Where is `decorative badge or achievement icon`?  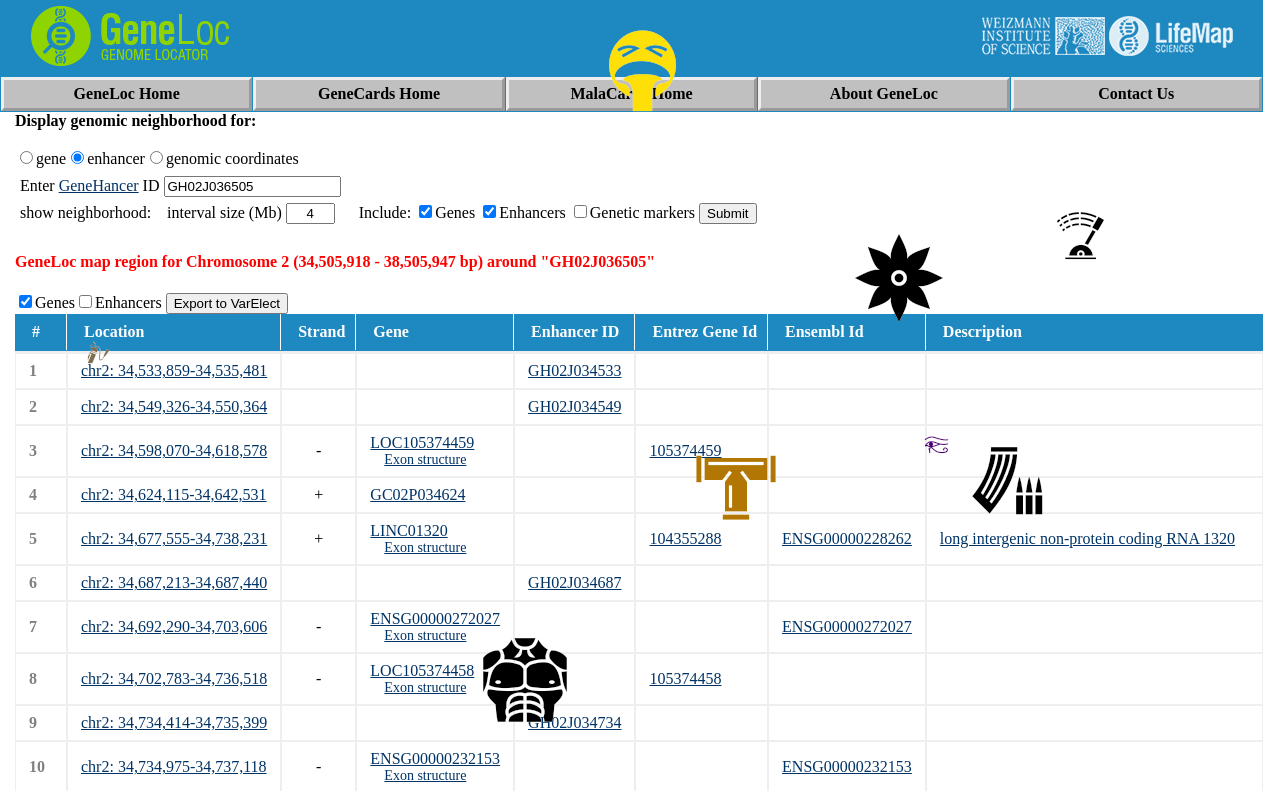 decorative badge or achievement icon is located at coordinates (899, 278).